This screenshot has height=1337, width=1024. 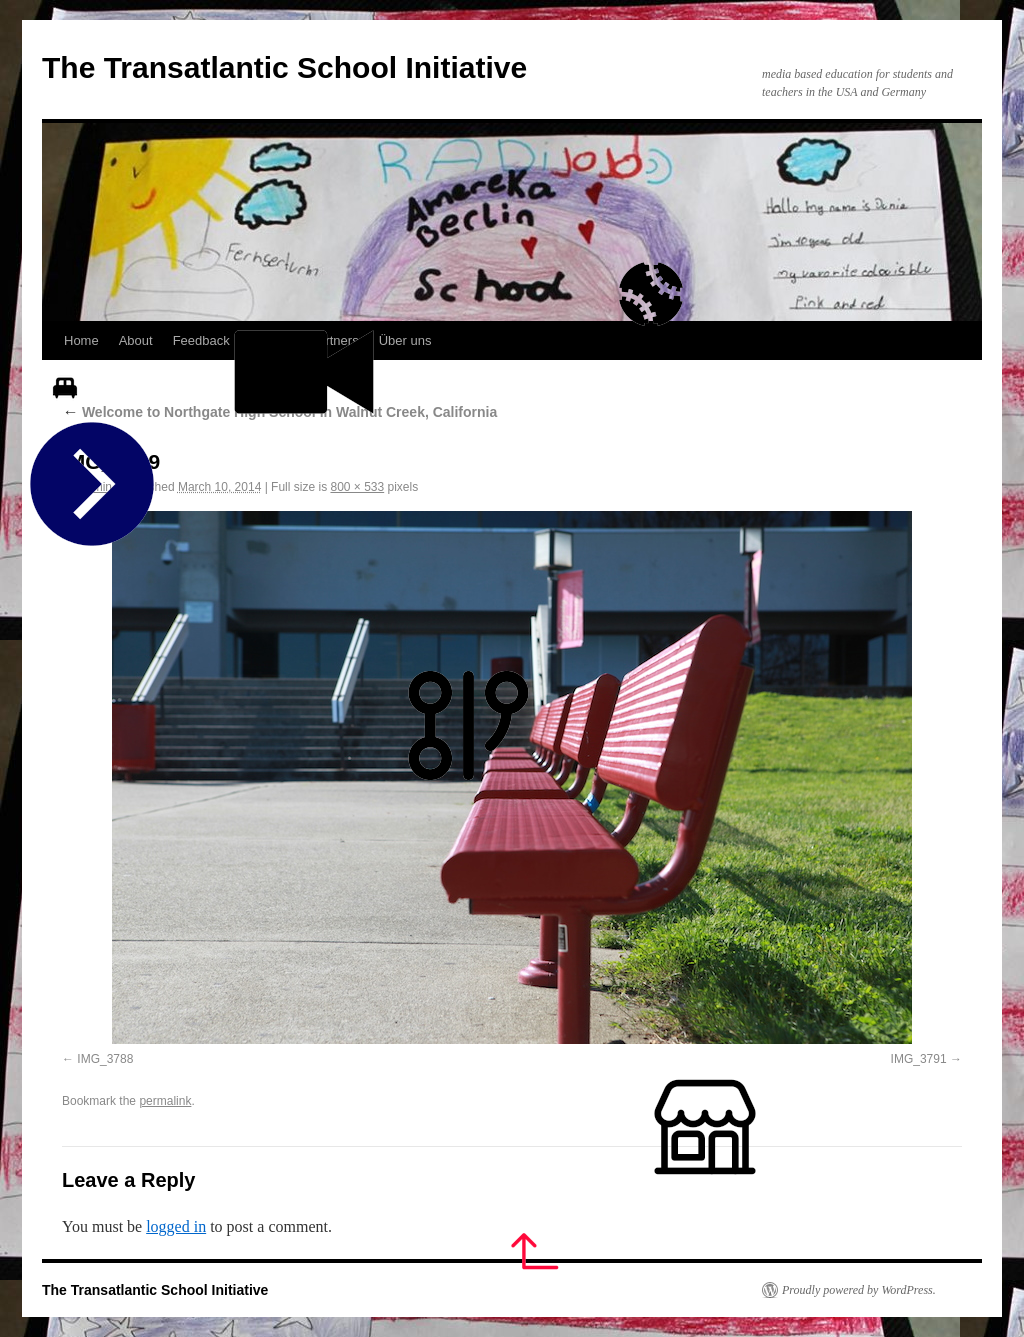 I want to click on browse or access the store, so click(x=705, y=1127).